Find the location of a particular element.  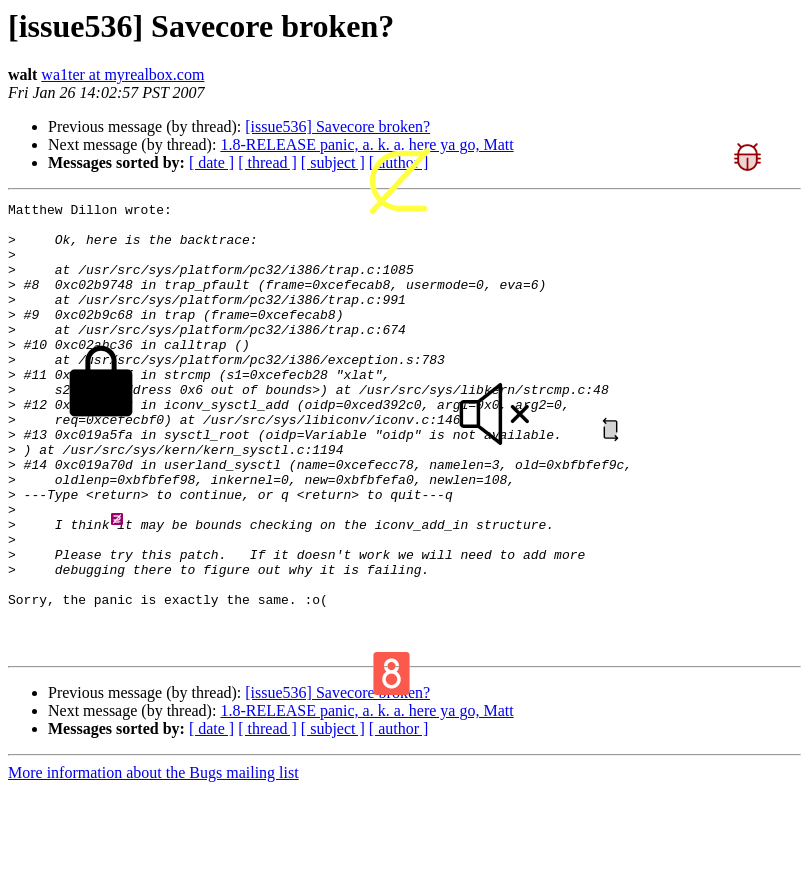

indicates set is not a superset of another set is located at coordinates (117, 519).